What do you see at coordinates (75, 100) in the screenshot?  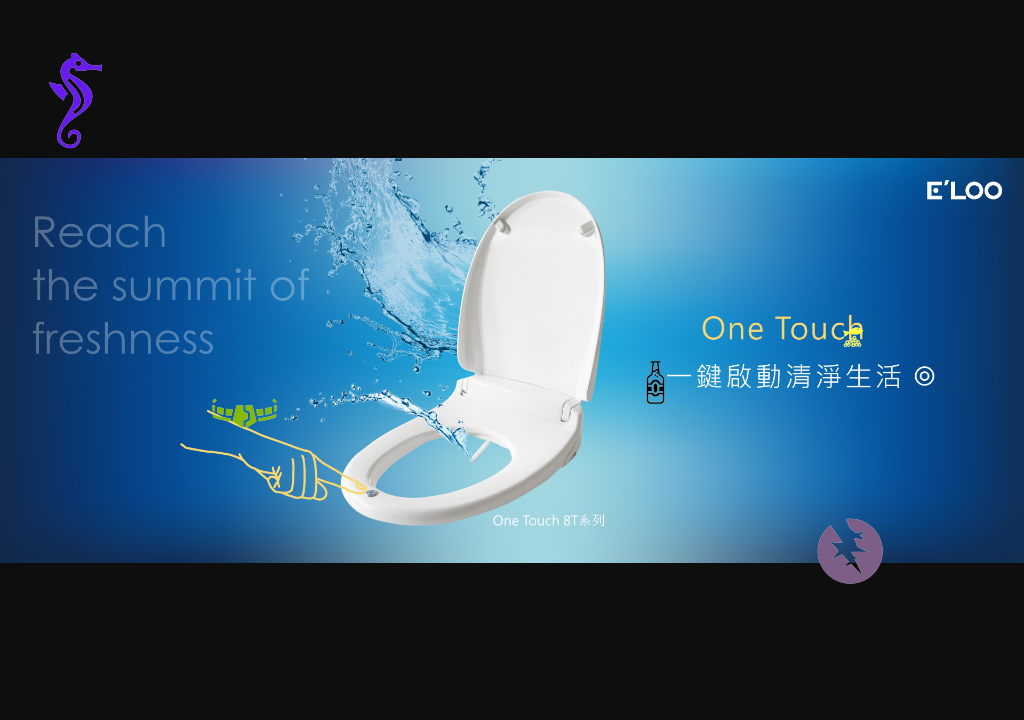 I see `decorative seahorse icon for marine-themed games` at bounding box center [75, 100].